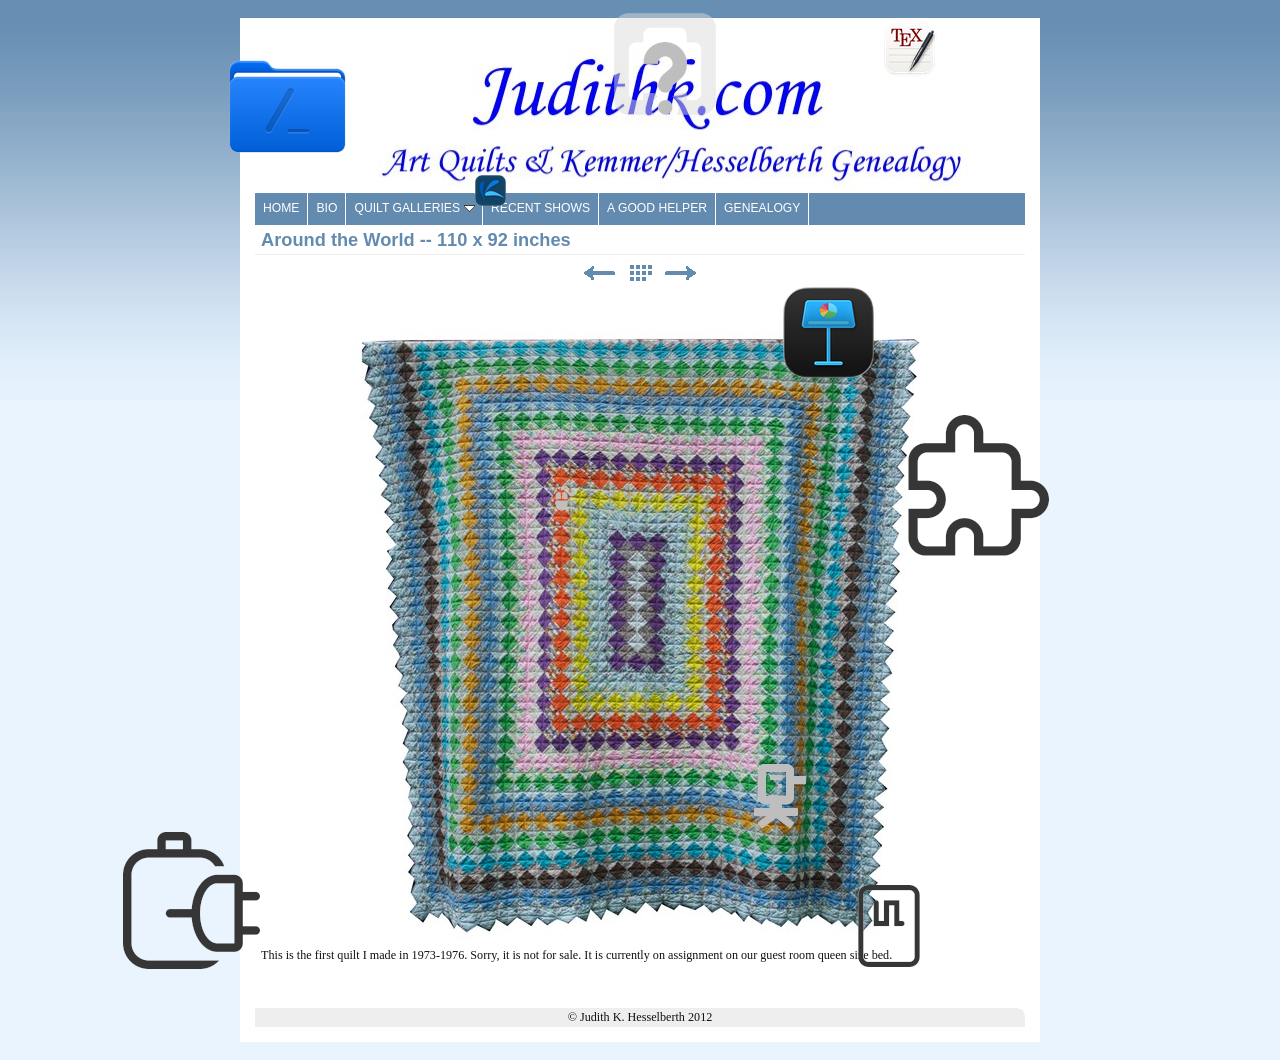  Describe the element at coordinates (782, 796) in the screenshot. I see `configure network proxy settings` at that location.